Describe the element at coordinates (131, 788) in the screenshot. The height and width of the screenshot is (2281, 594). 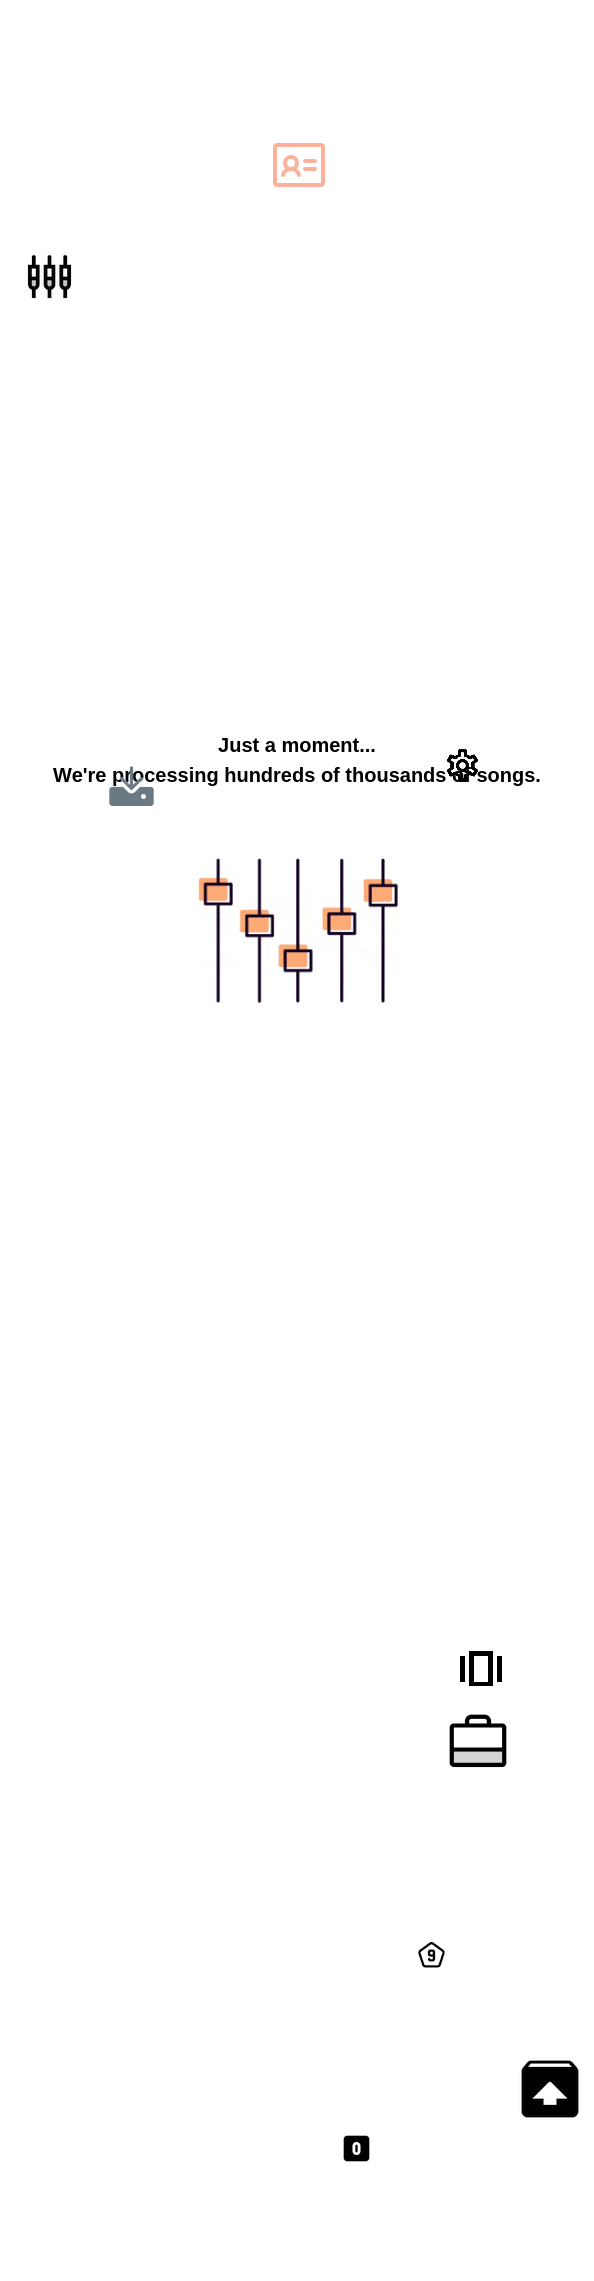
I see `download a file to your device` at that location.